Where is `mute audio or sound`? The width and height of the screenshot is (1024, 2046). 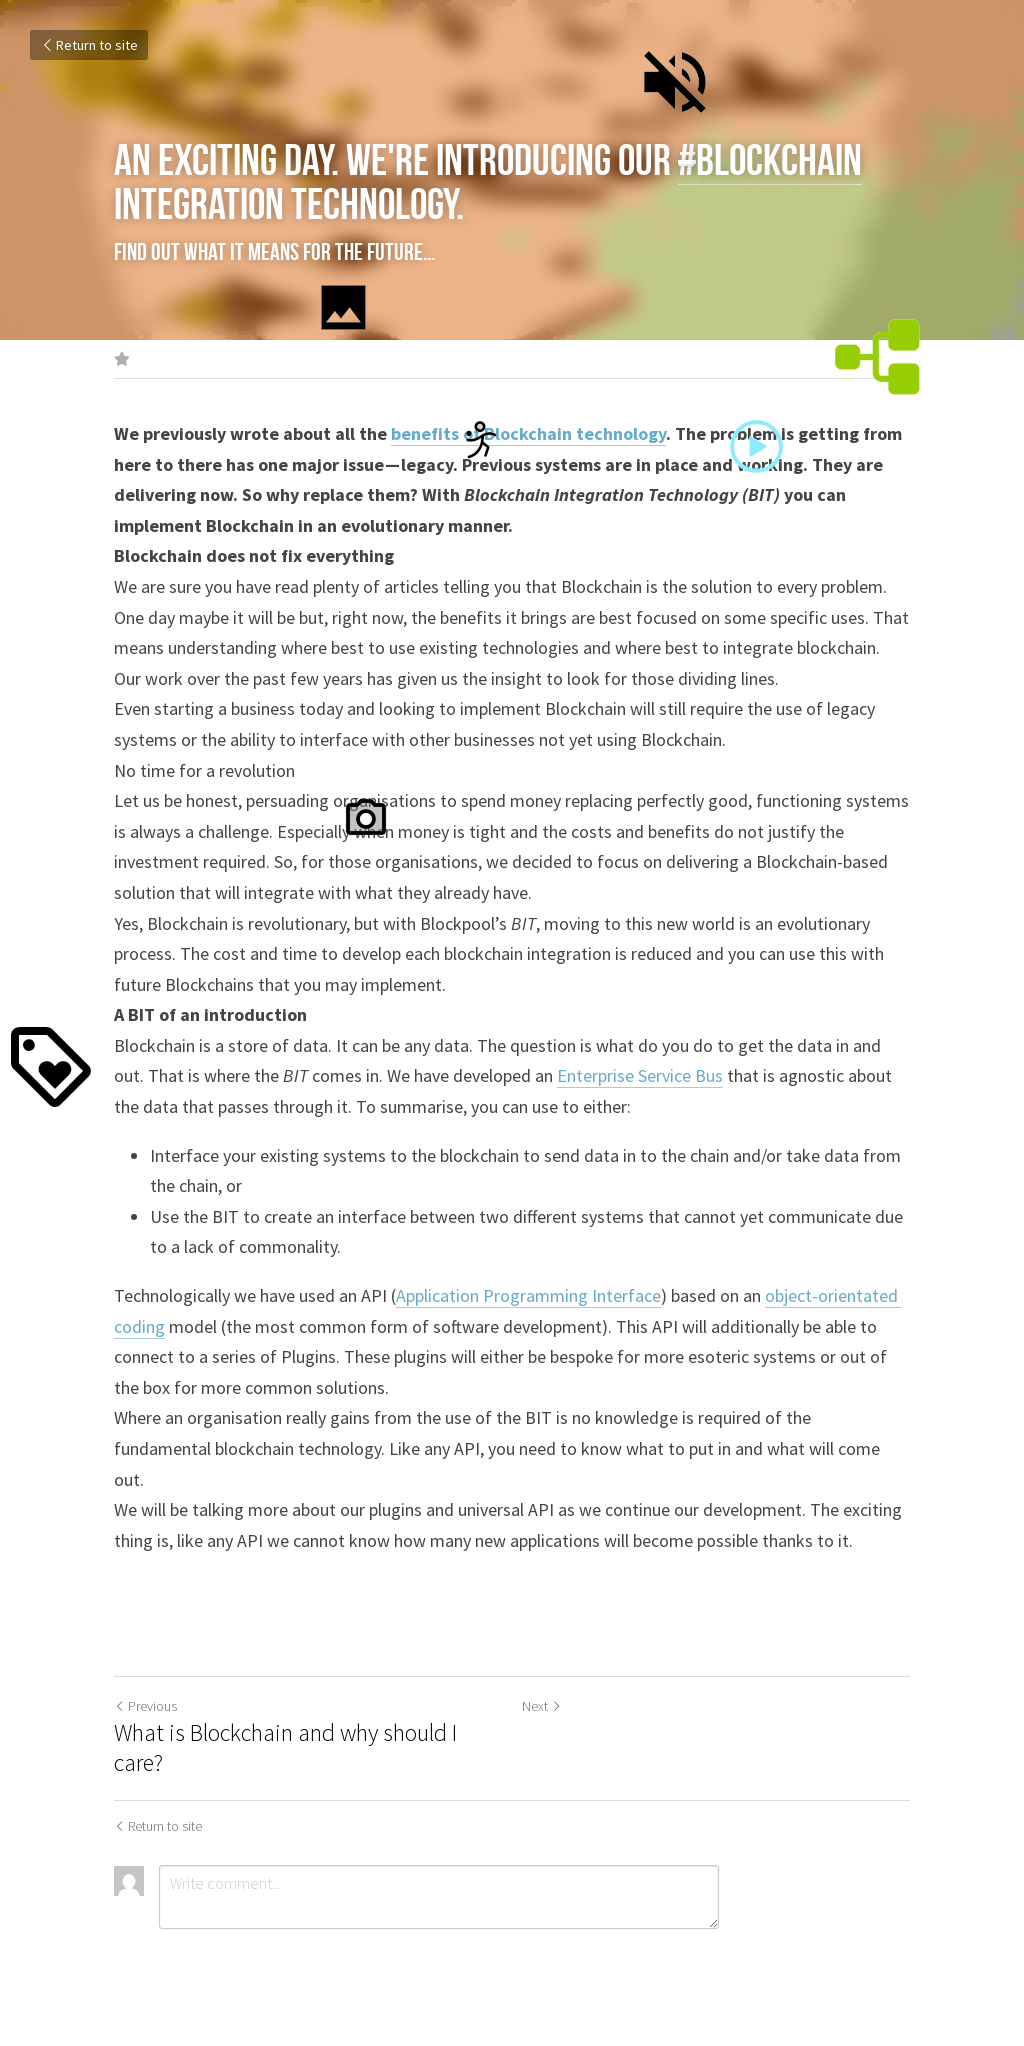 mute audio or sound is located at coordinates (675, 82).